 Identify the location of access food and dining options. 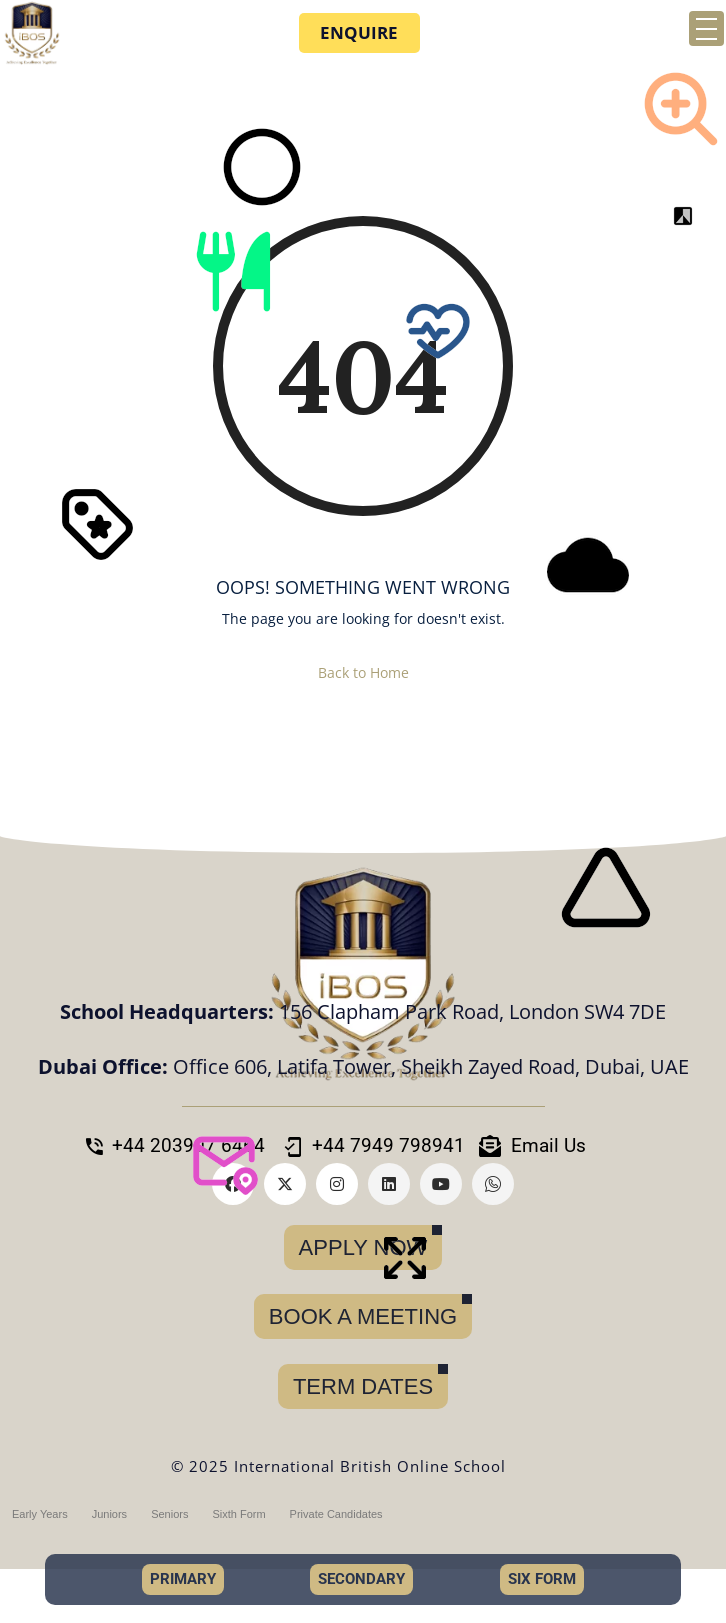
(235, 270).